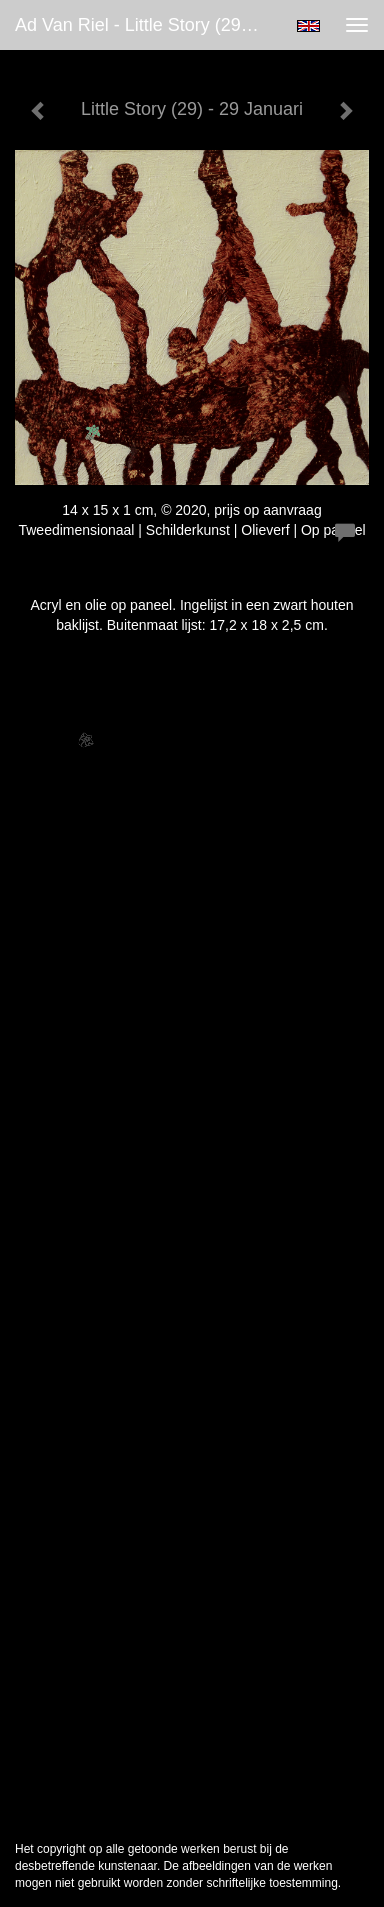  I want to click on activate jetpack or boost ability, so click(93, 432).